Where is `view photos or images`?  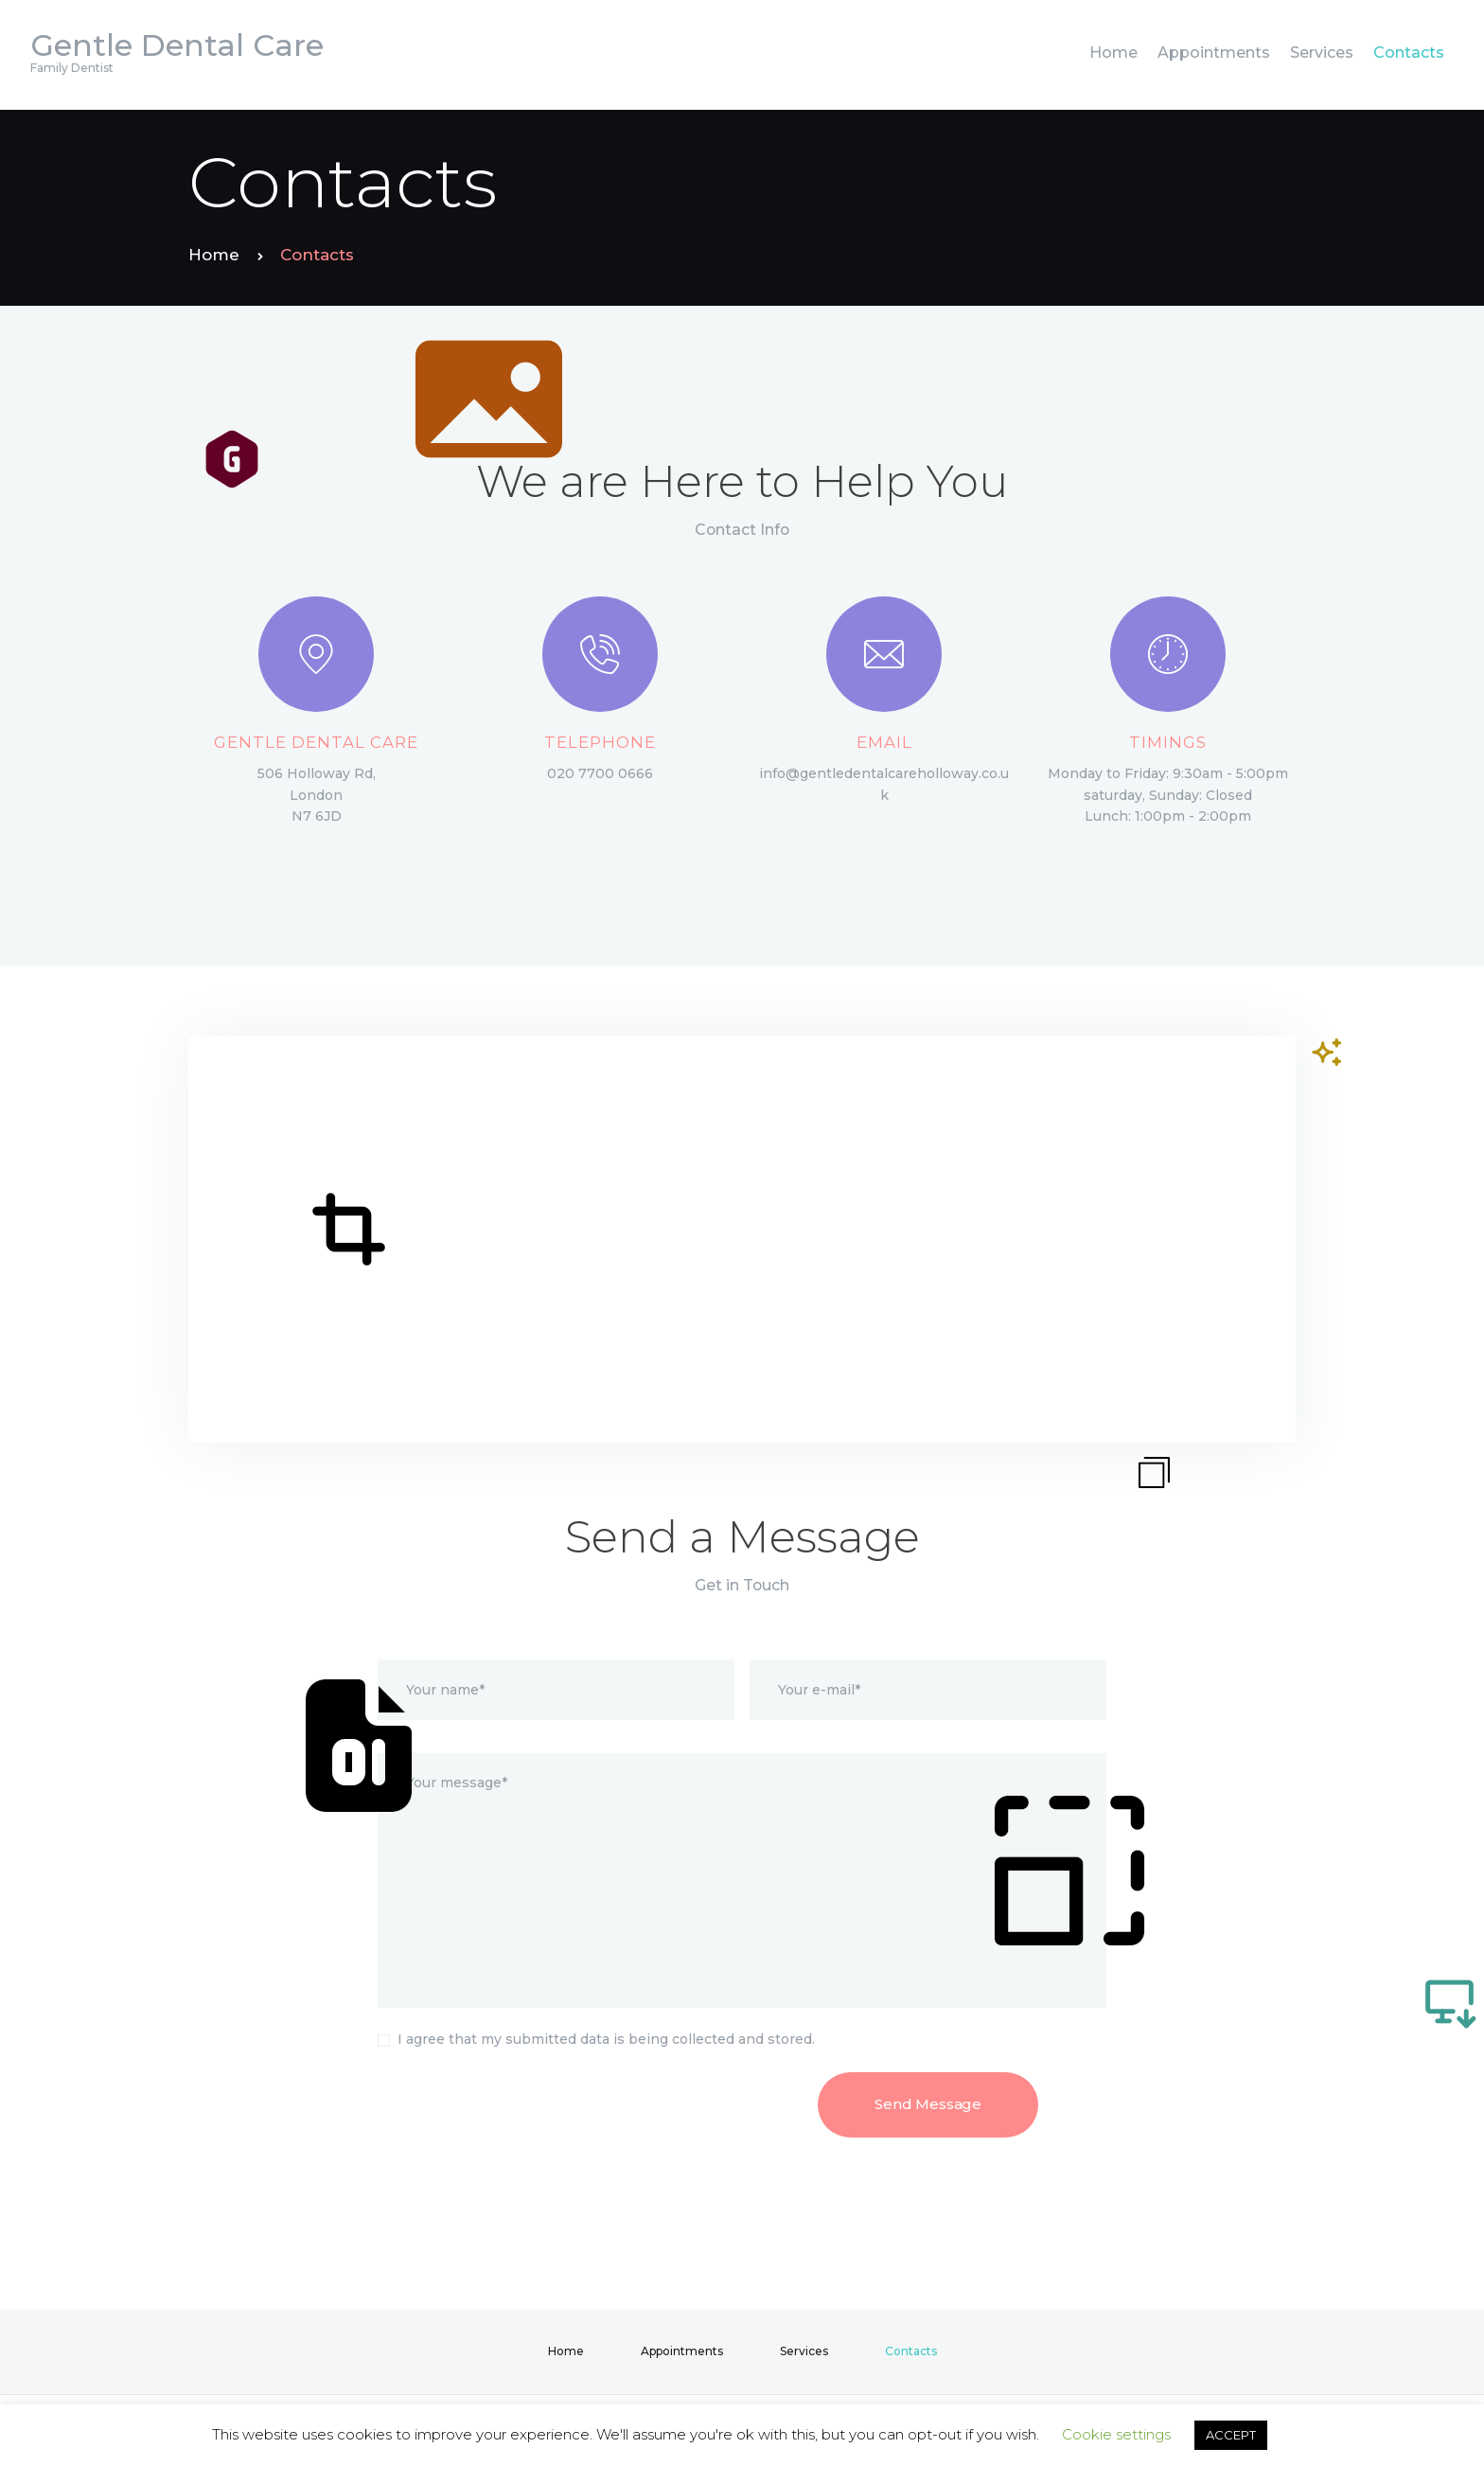
view photos or images is located at coordinates (488, 399).